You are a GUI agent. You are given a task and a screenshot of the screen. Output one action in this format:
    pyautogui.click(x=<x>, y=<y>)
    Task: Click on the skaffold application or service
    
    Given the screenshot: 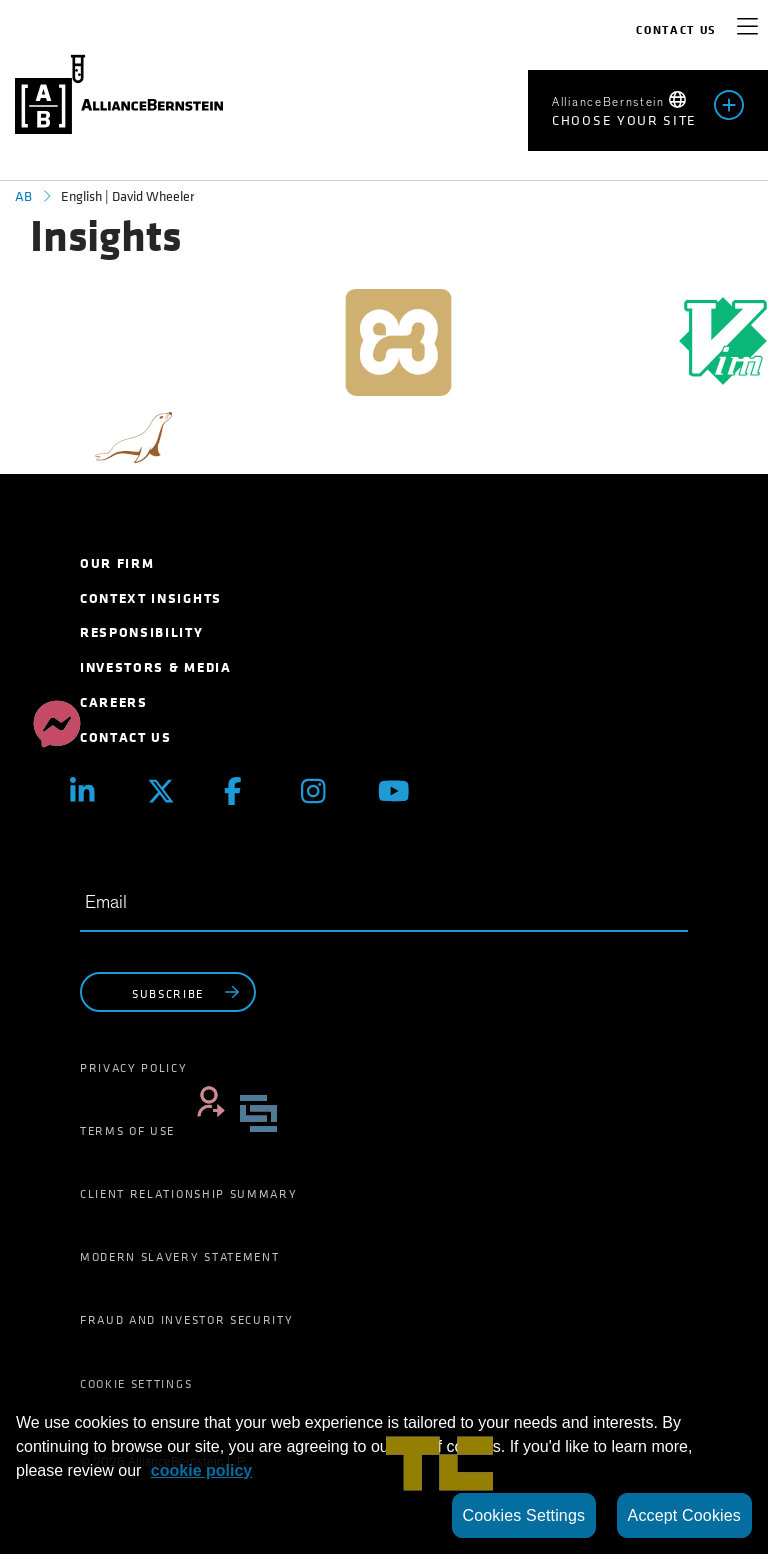 What is the action you would take?
    pyautogui.click(x=258, y=1113)
    